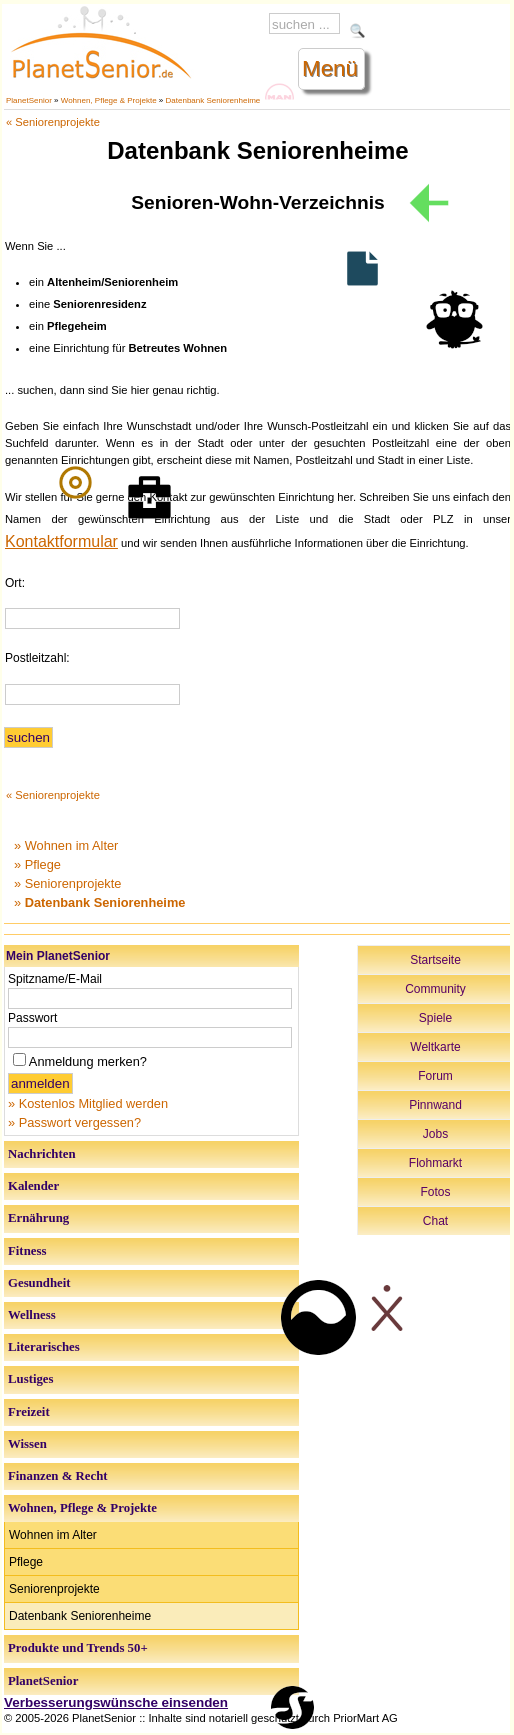 This screenshot has width=514, height=1735. What do you see at coordinates (292, 1707) in the screenshot?
I see `shelly smart home brand logo` at bounding box center [292, 1707].